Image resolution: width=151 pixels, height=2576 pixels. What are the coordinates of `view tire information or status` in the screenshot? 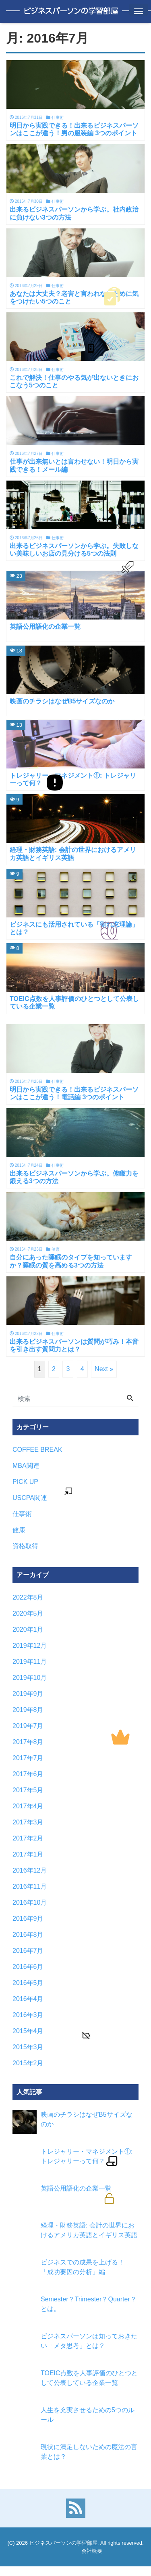 It's located at (109, 931).